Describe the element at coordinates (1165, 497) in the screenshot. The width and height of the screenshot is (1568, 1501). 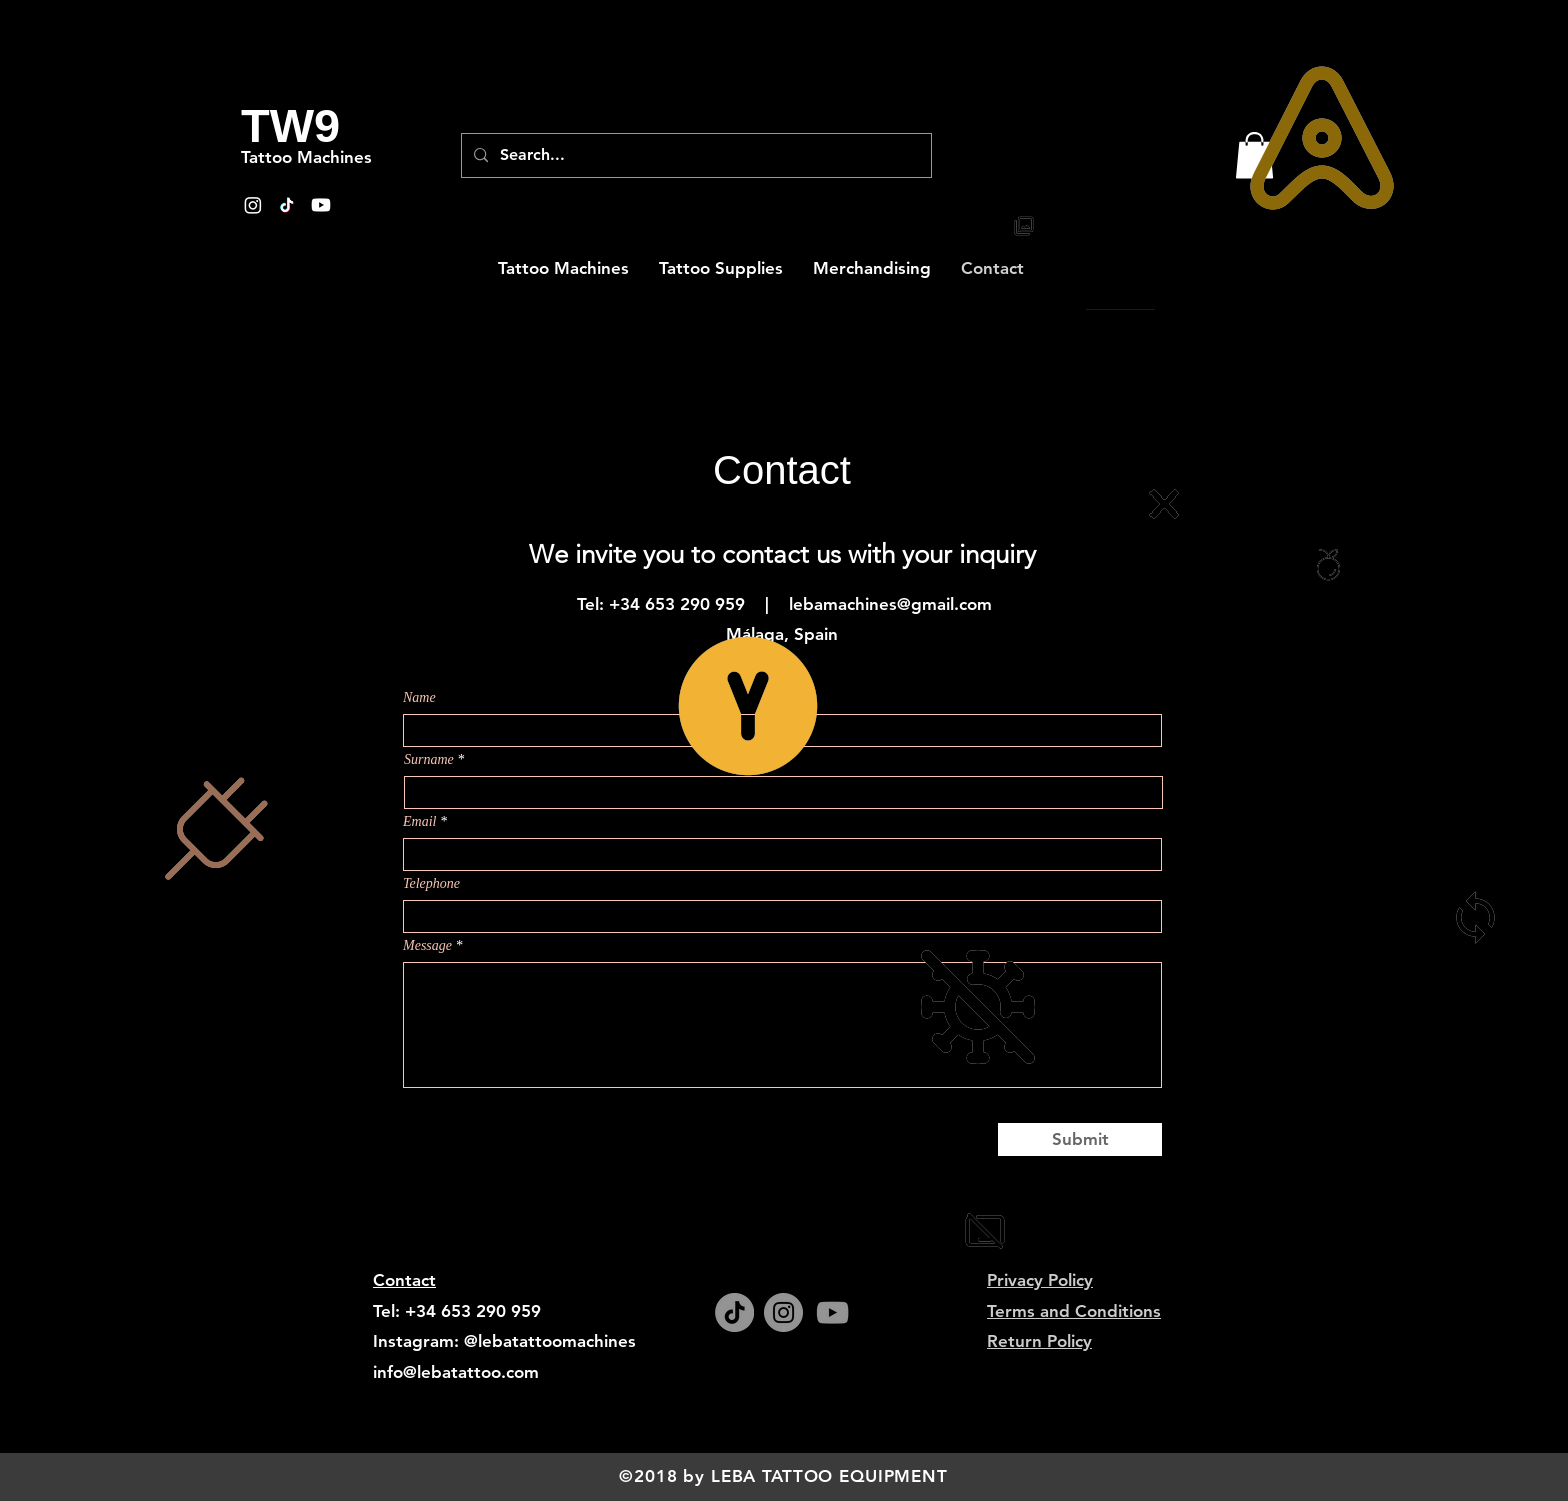
I see `indicates a cancelled or unavailable event` at that location.